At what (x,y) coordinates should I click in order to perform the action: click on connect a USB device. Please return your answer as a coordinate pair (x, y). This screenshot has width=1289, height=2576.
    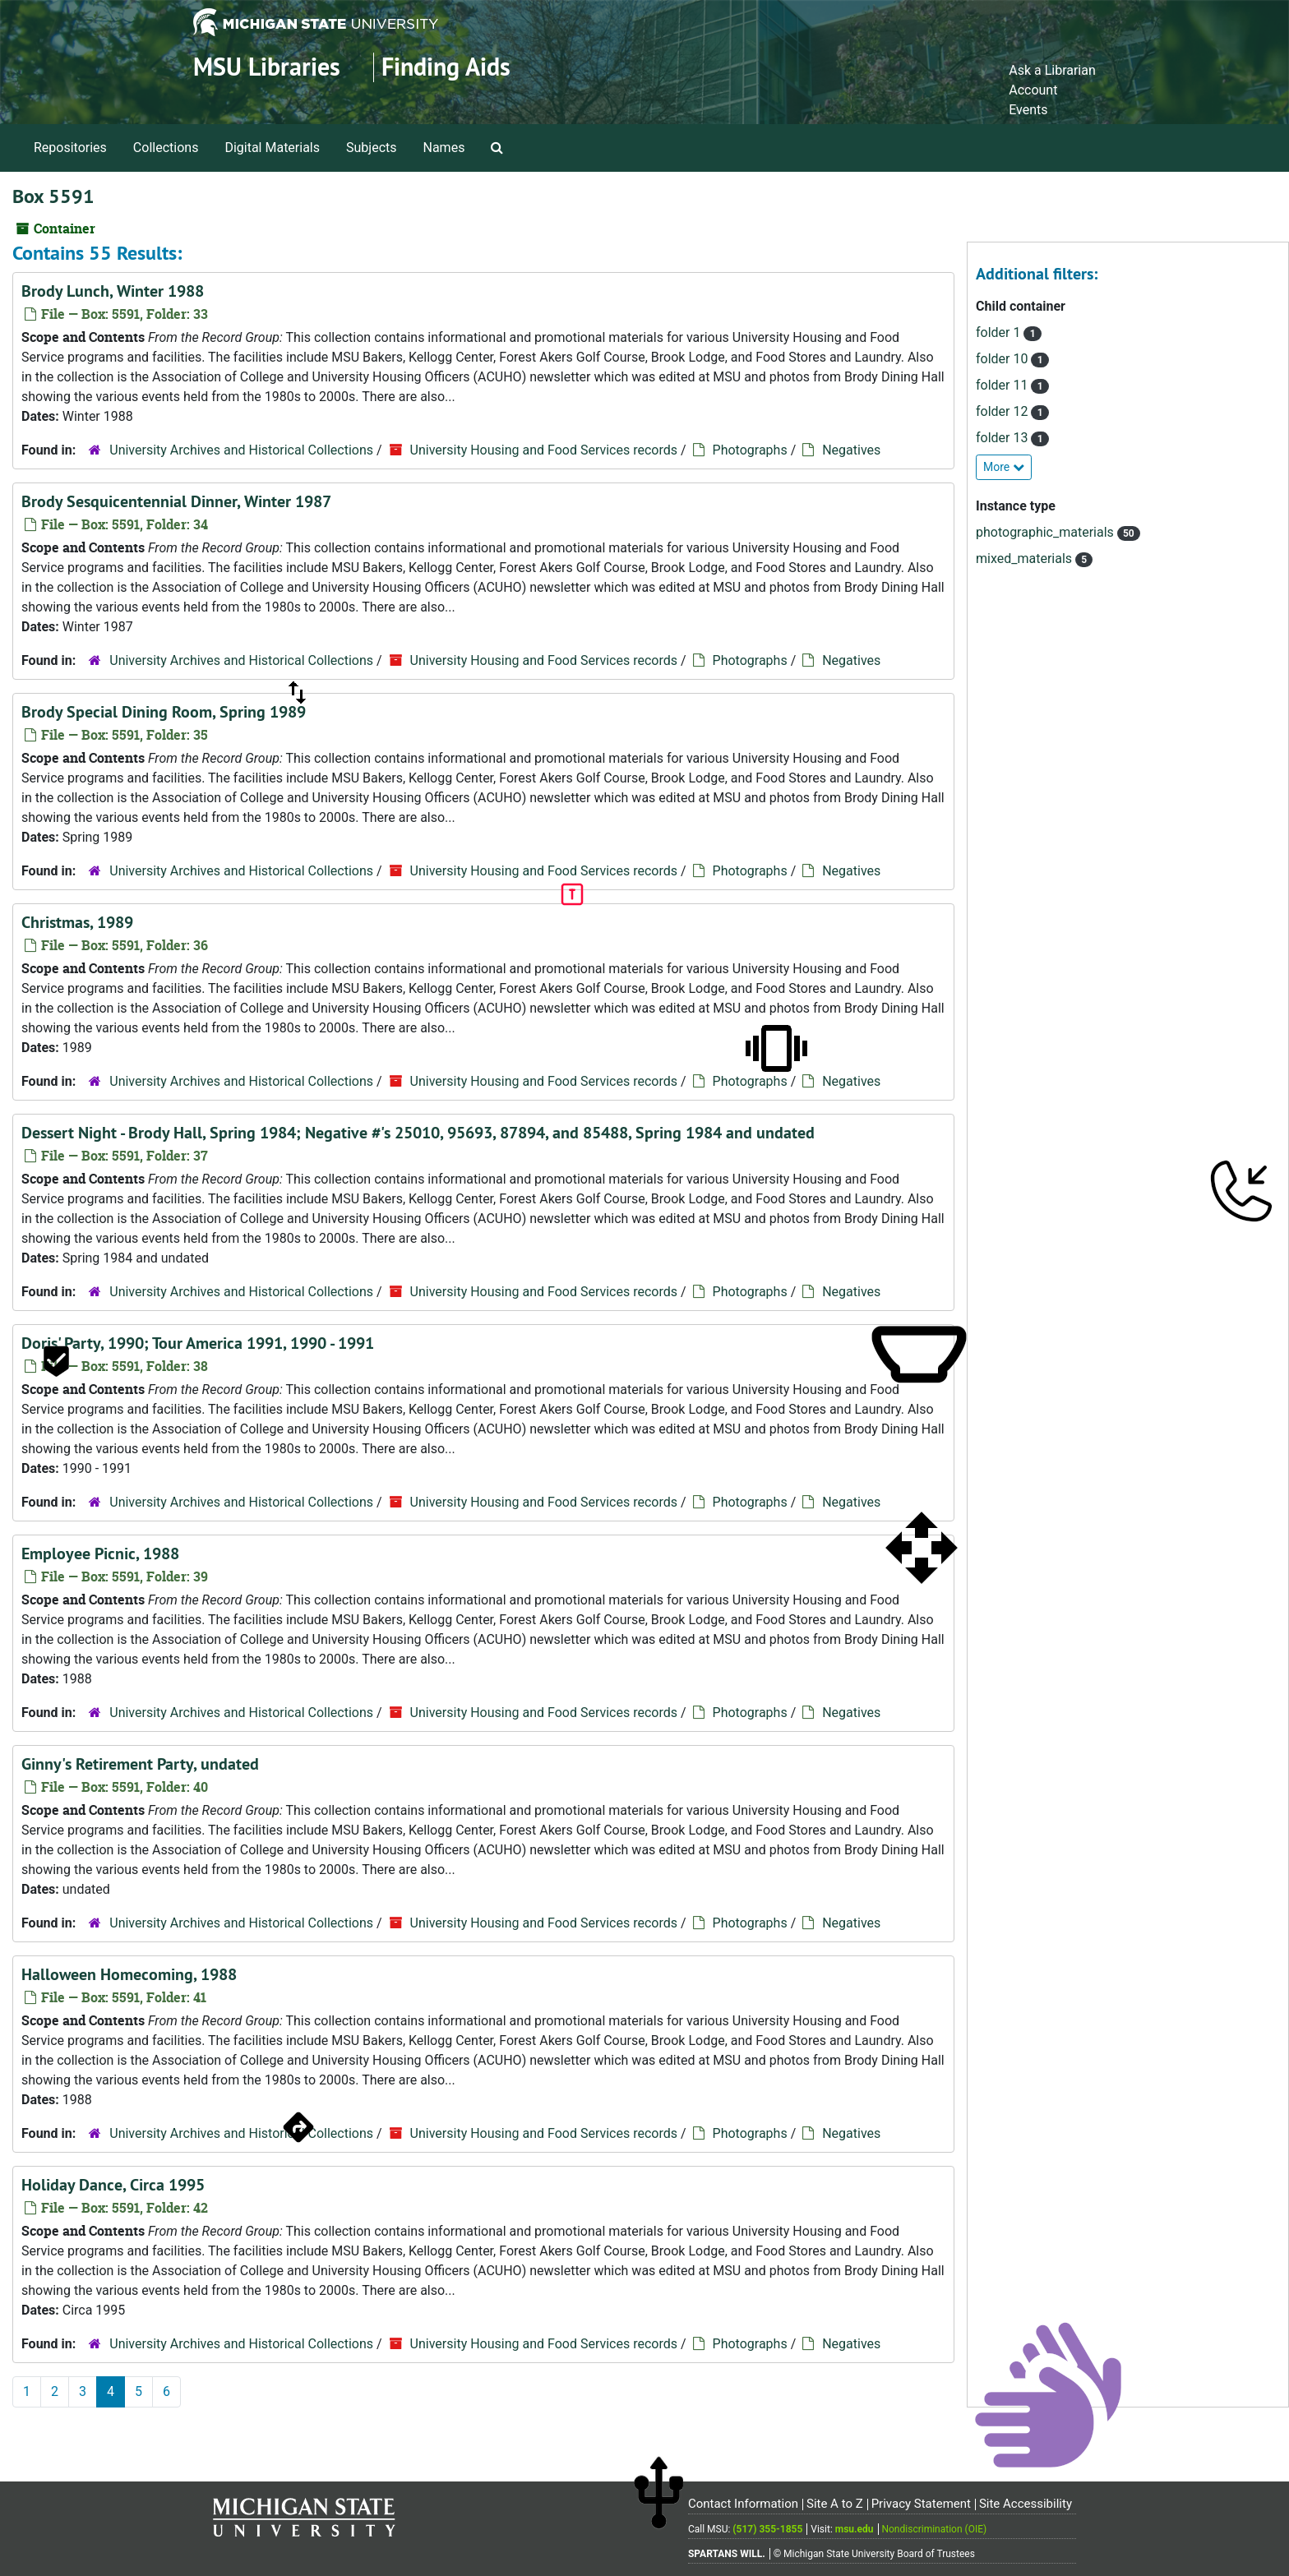
    Looking at the image, I should click on (658, 2493).